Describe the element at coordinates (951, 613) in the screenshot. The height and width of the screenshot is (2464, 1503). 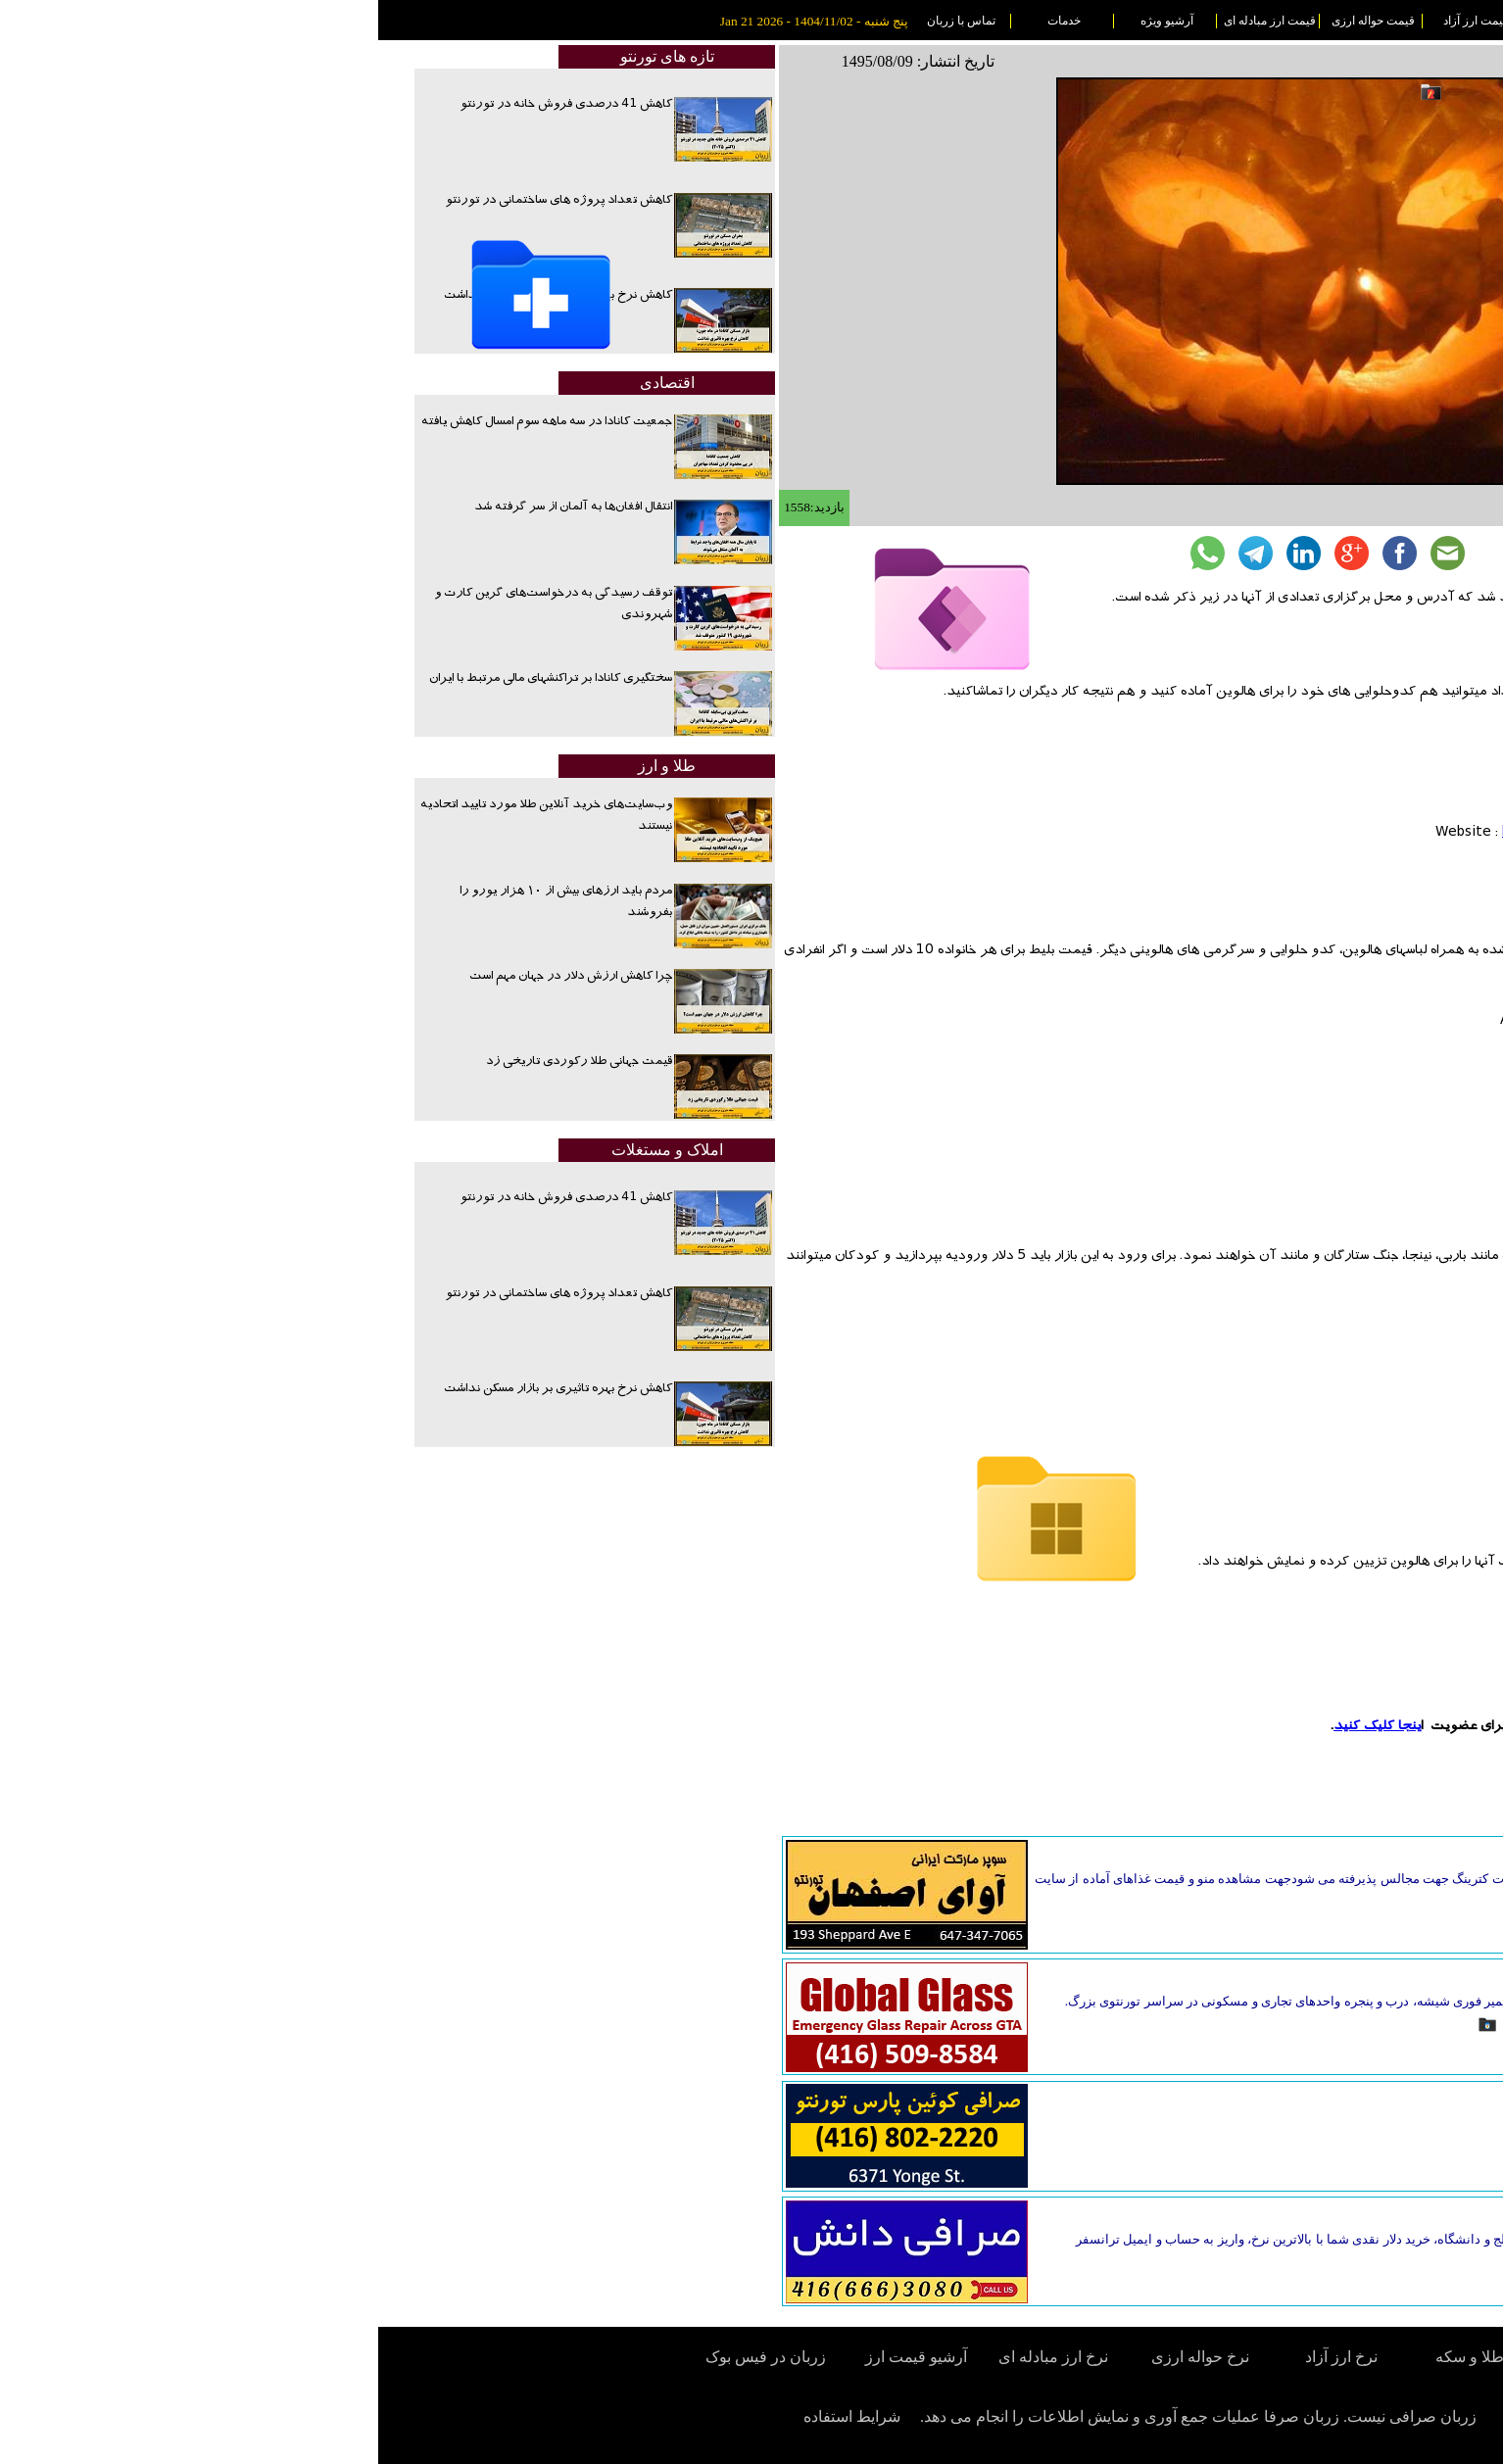
I see `open folder containing Microsoft Power Apps files` at that location.